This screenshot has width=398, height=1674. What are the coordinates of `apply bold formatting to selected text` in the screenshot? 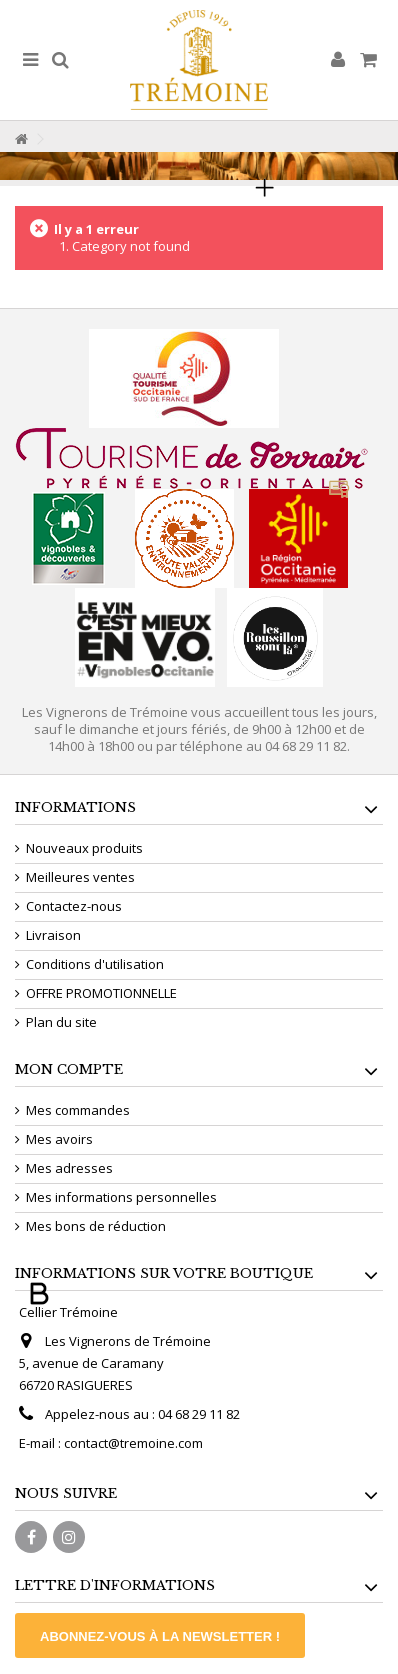 It's located at (38, 1294).